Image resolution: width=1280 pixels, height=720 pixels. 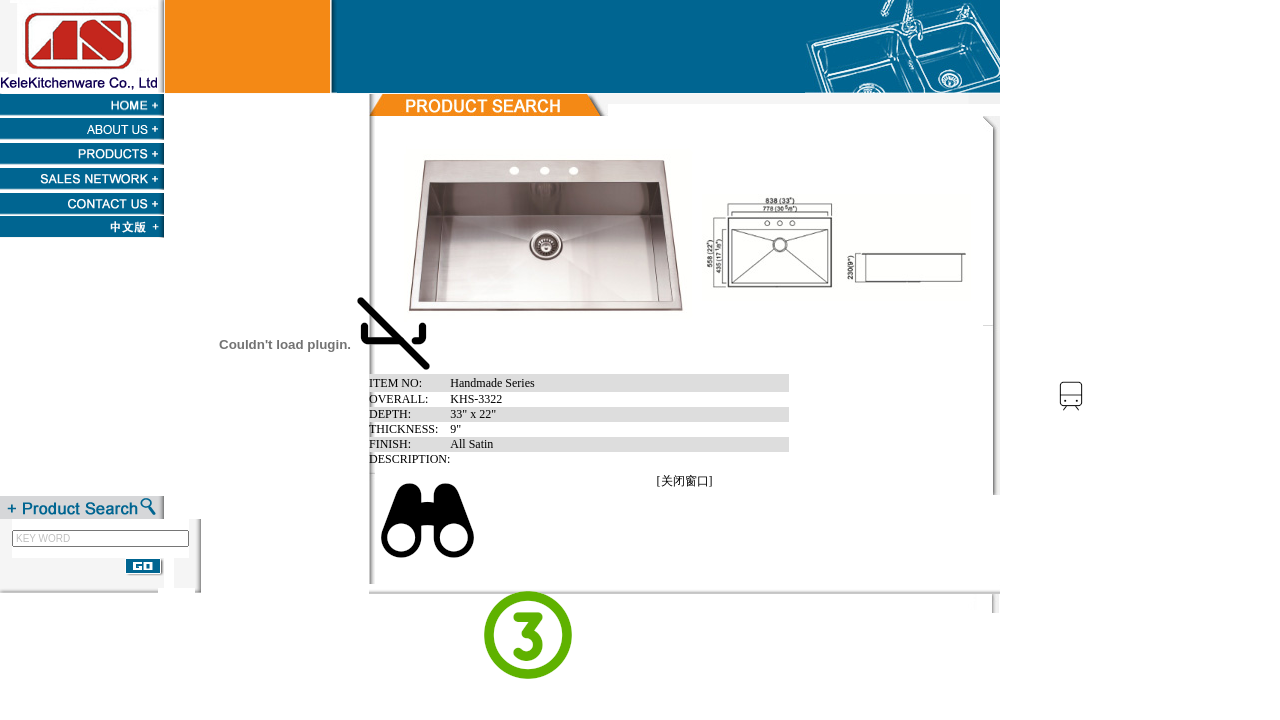 What do you see at coordinates (393, 333) in the screenshot?
I see `disable spacebar or space key input` at bounding box center [393, 333].